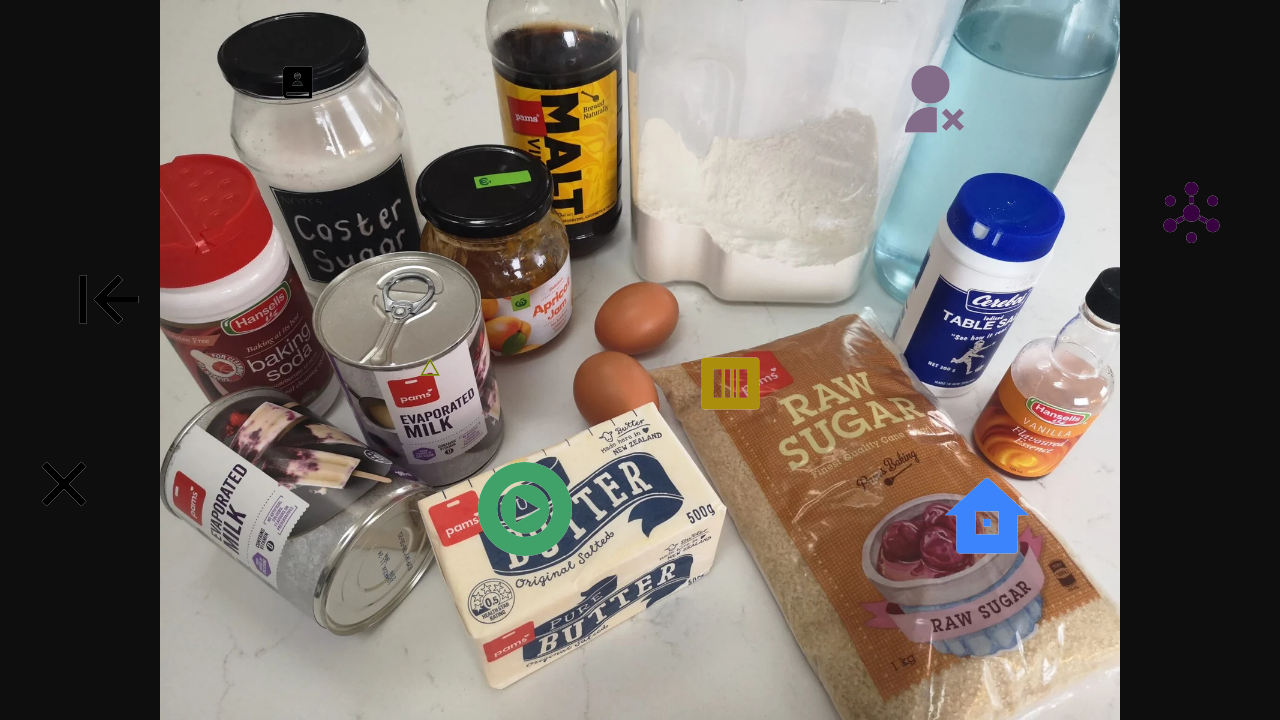  I want to click on google cloud pub/sub service logo, so click(1191, 212).